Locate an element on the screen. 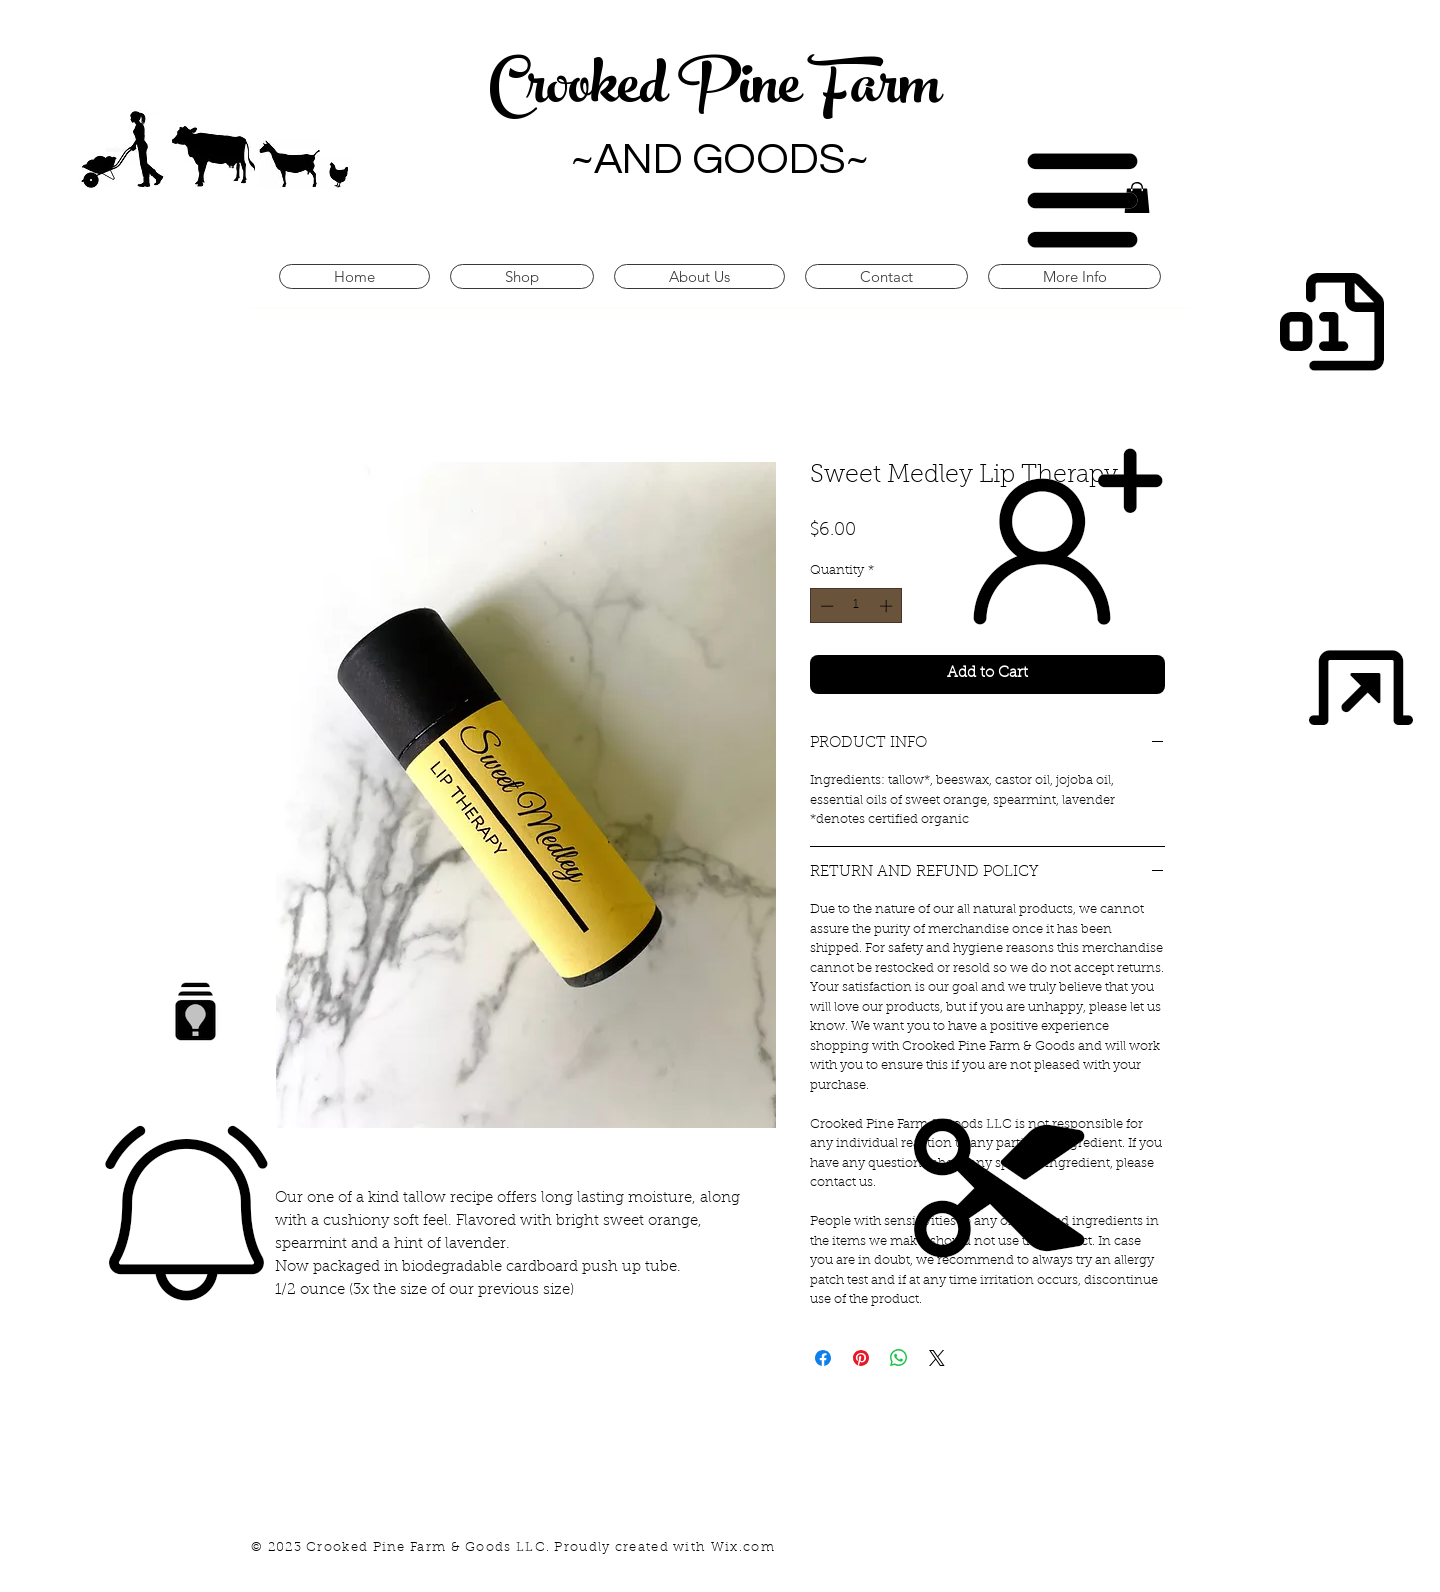 Image resolution: width=1440 pixels, height=1592 pixels. open navigation menu is located at coordinates (1082, 200).